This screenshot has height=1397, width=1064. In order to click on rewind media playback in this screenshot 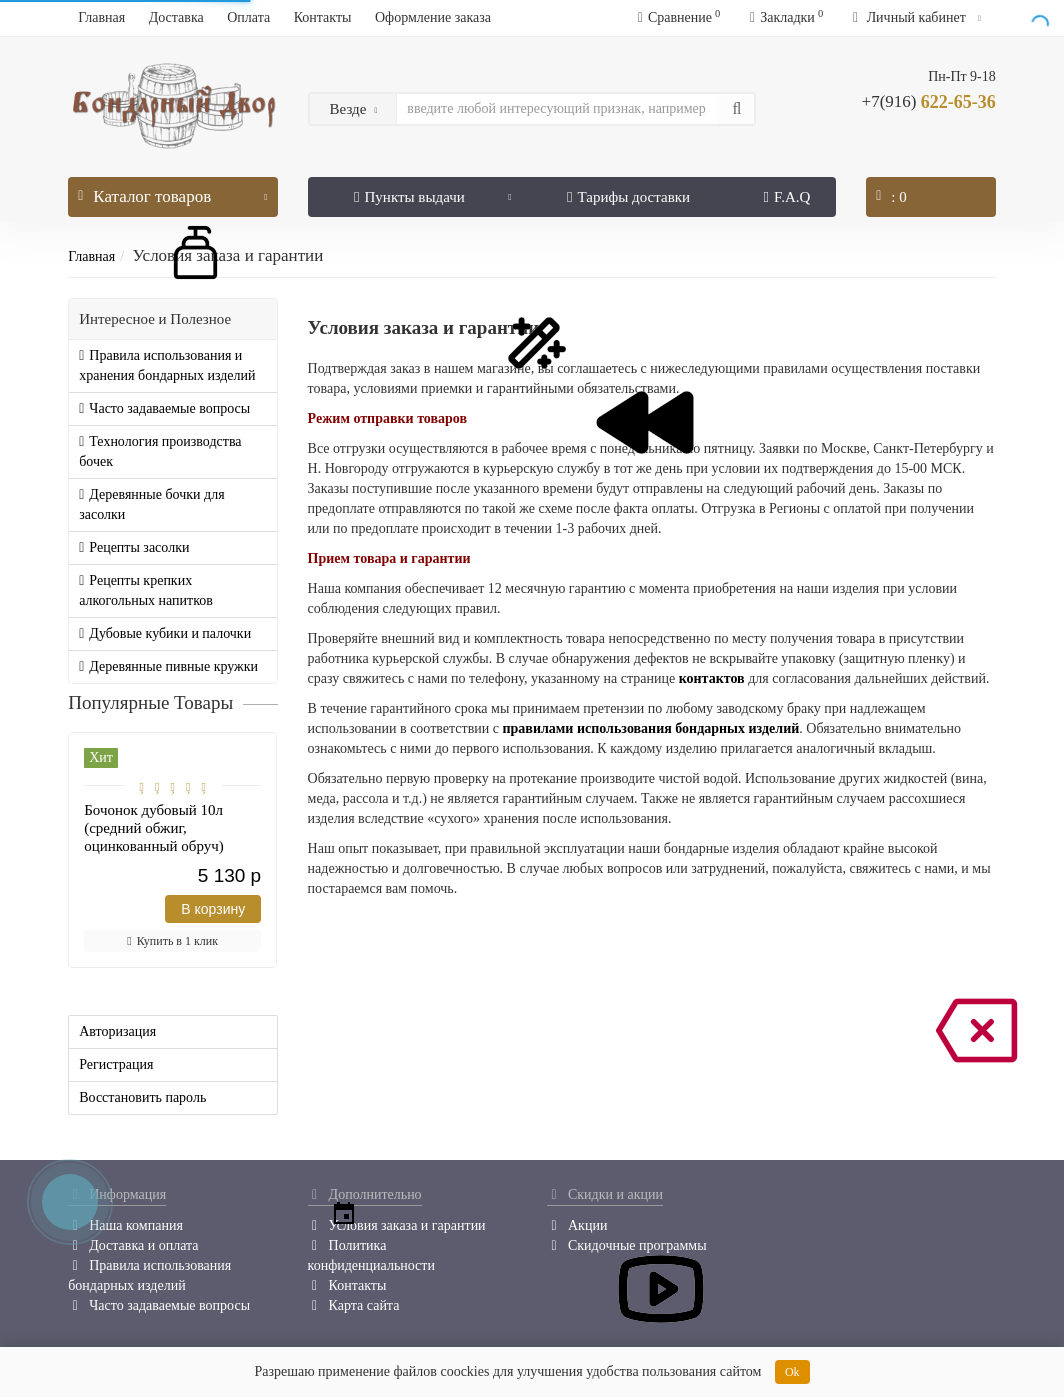, I will do `click(648, 422)`.